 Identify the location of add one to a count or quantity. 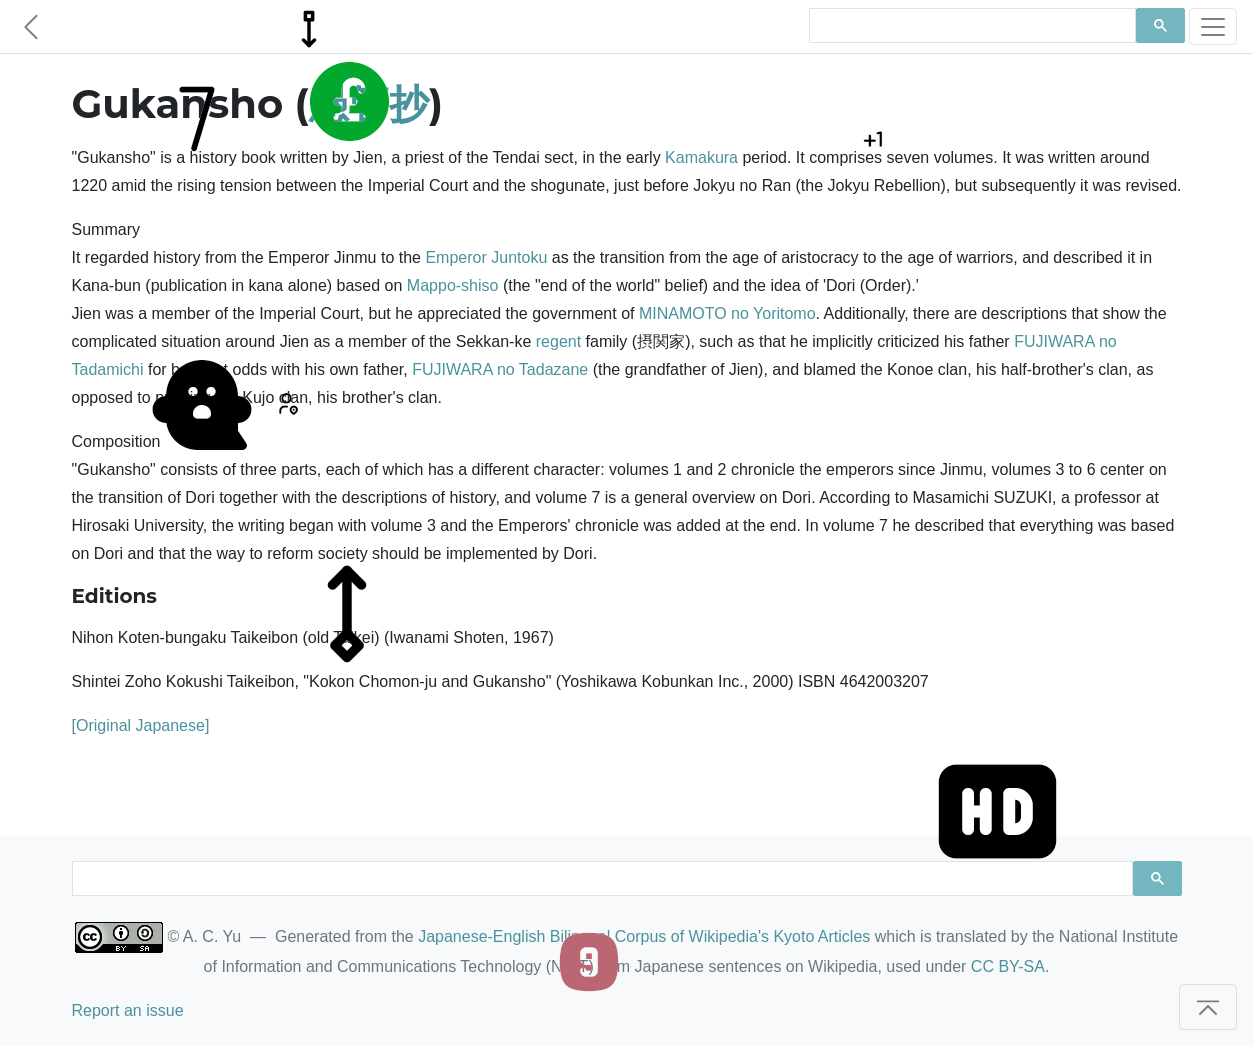
(873, 139).